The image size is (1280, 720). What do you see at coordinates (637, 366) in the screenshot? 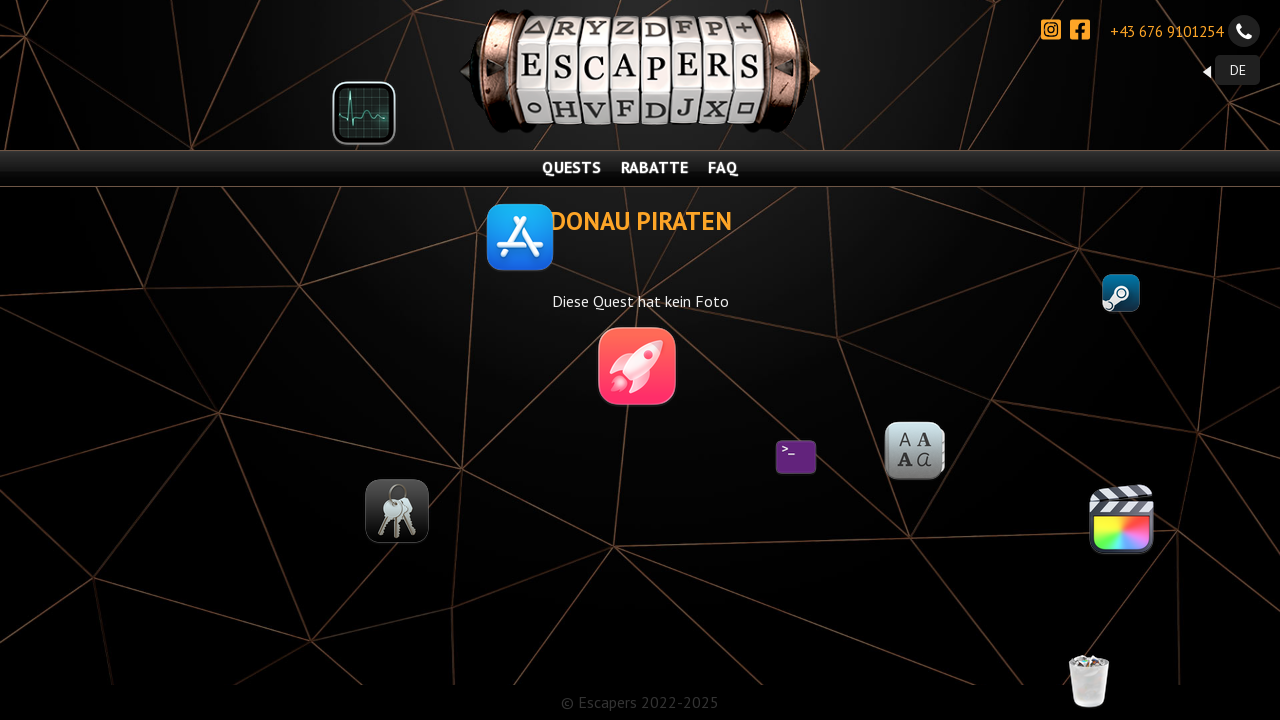
I see `launch the games app` at bounding box center [637, 366].